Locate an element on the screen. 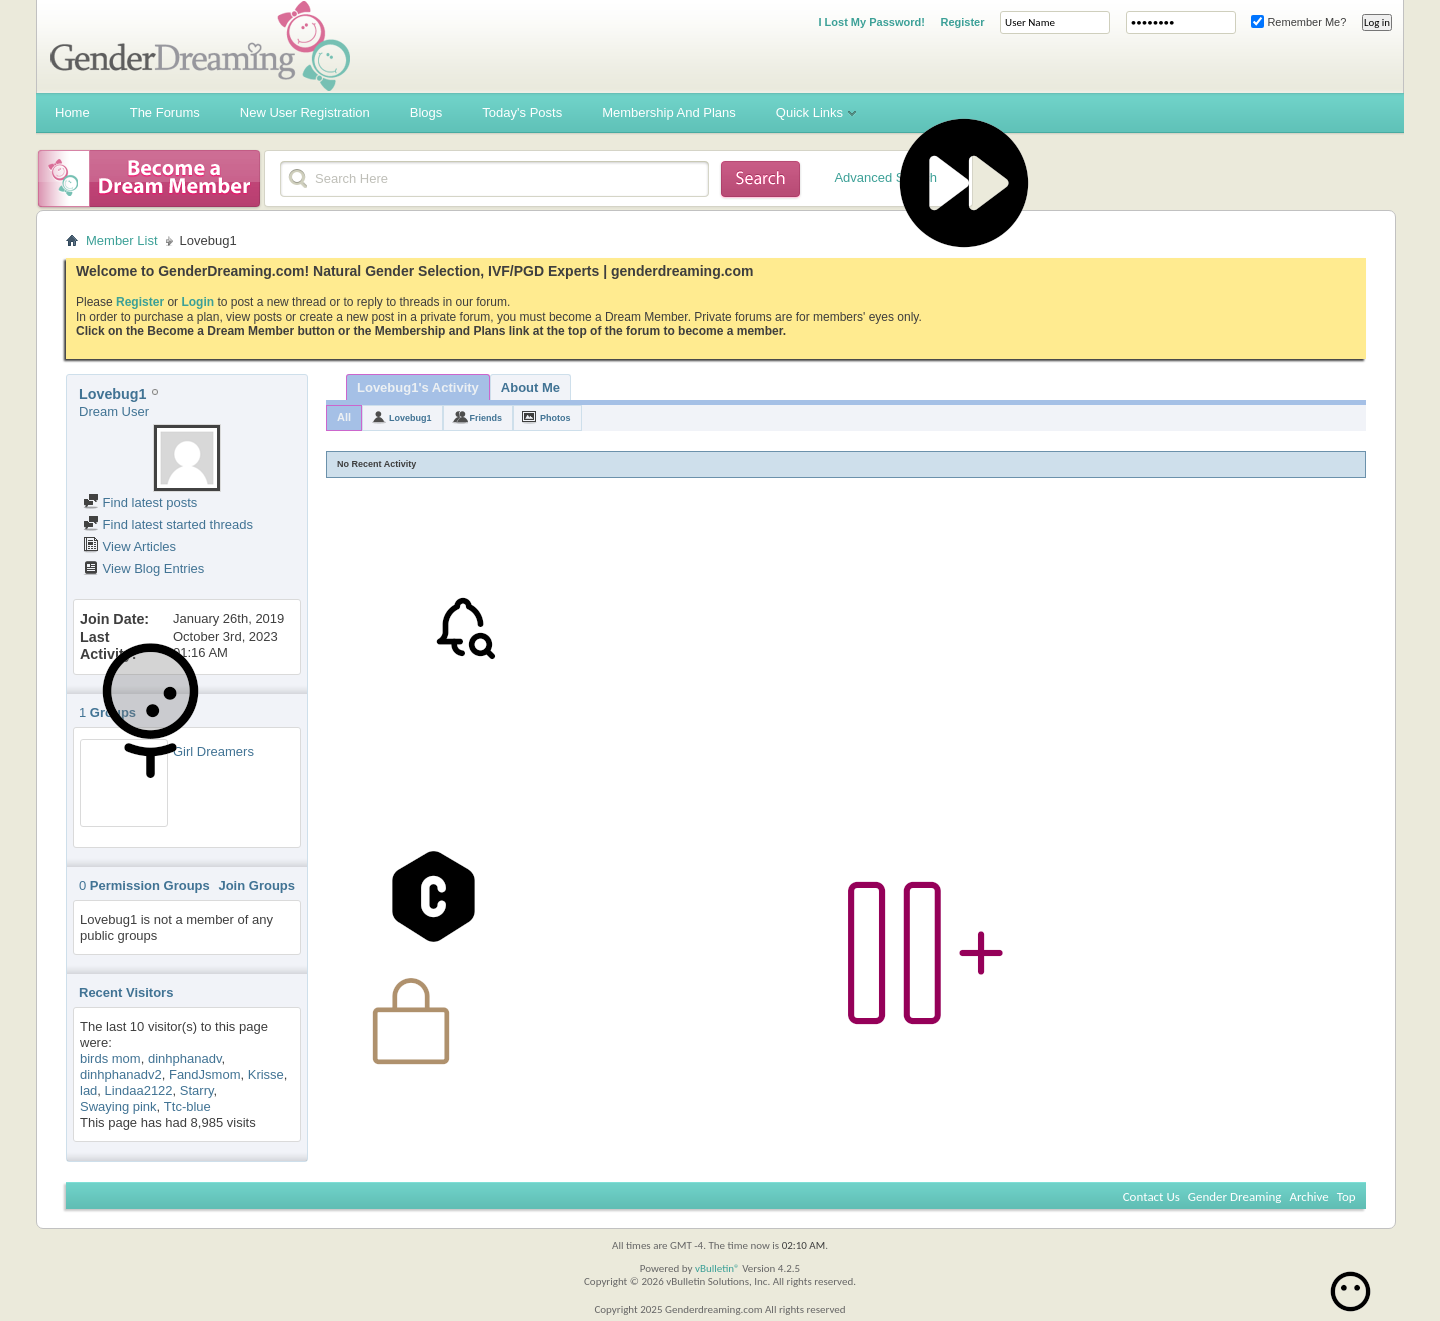 The image size is (1440, 1321). access golf-related features or content is located at coordinates (150, 708).